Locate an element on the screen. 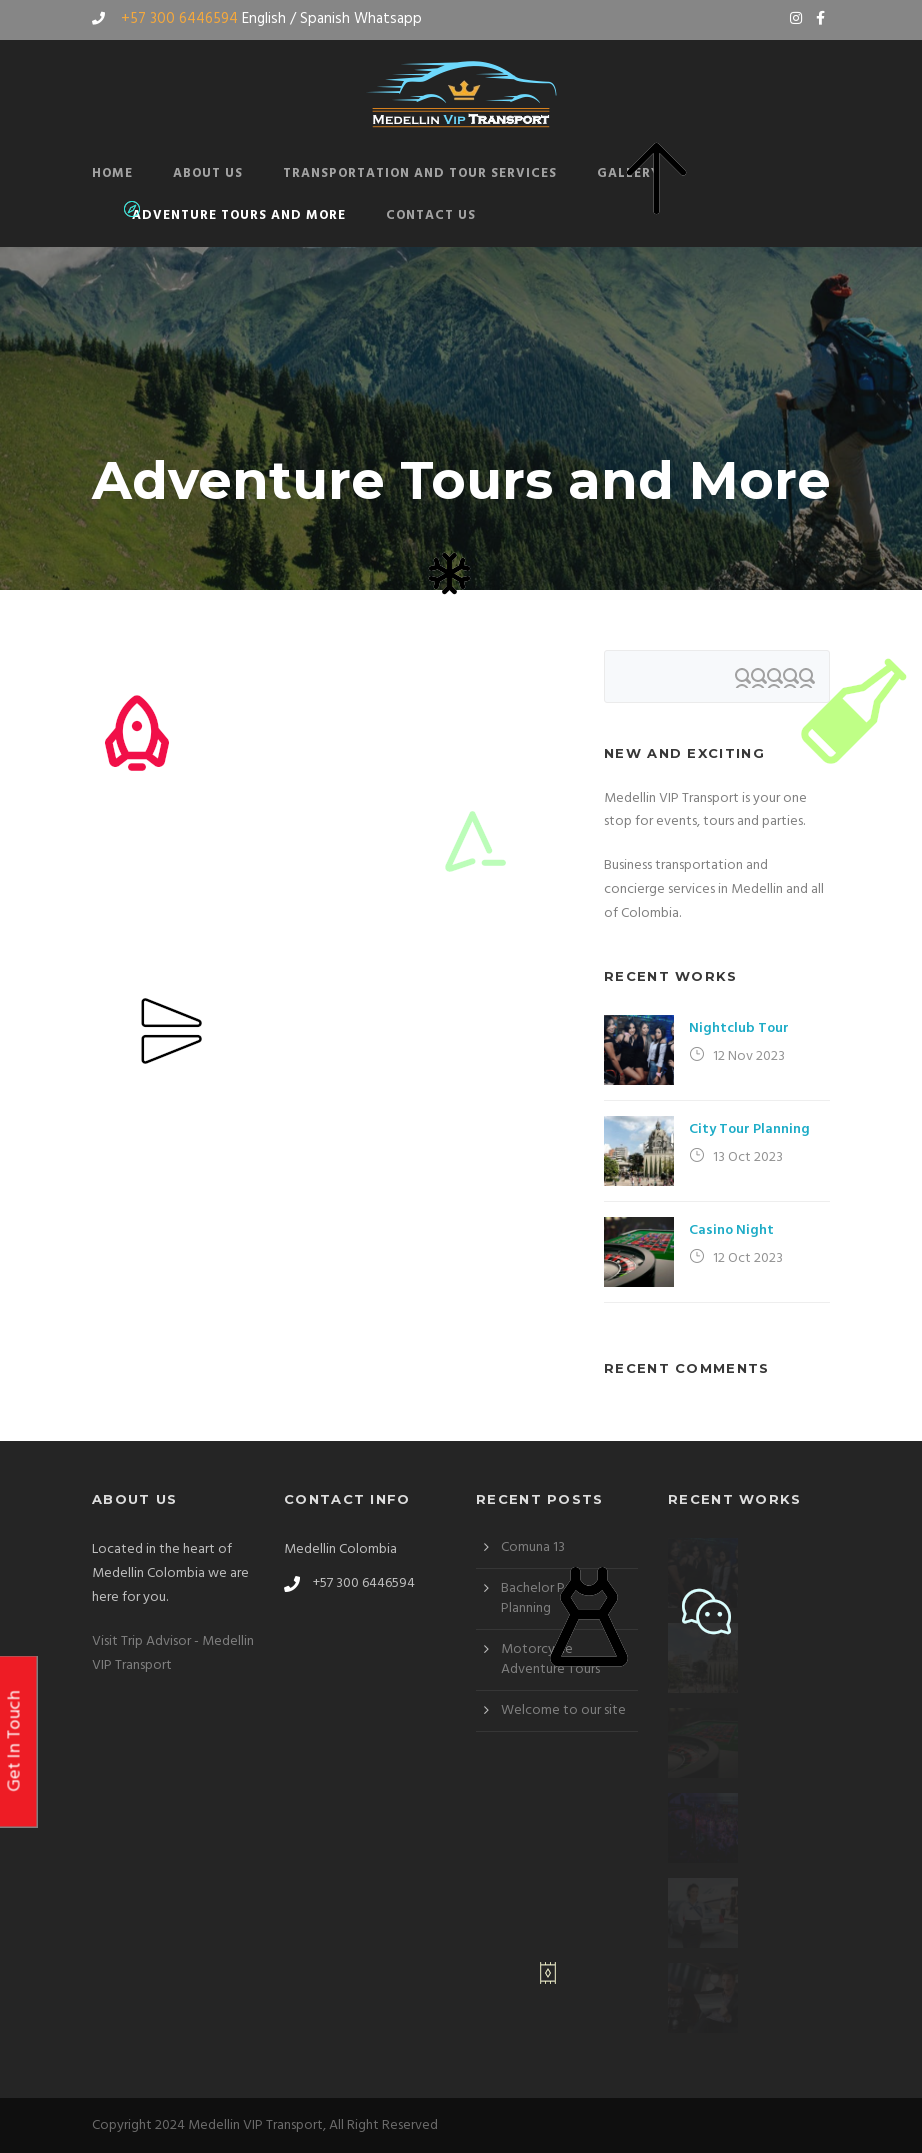 This screenshot has width=922, height=2153. activate cooling or air conditioning mode is located at coordinates (449, 573).